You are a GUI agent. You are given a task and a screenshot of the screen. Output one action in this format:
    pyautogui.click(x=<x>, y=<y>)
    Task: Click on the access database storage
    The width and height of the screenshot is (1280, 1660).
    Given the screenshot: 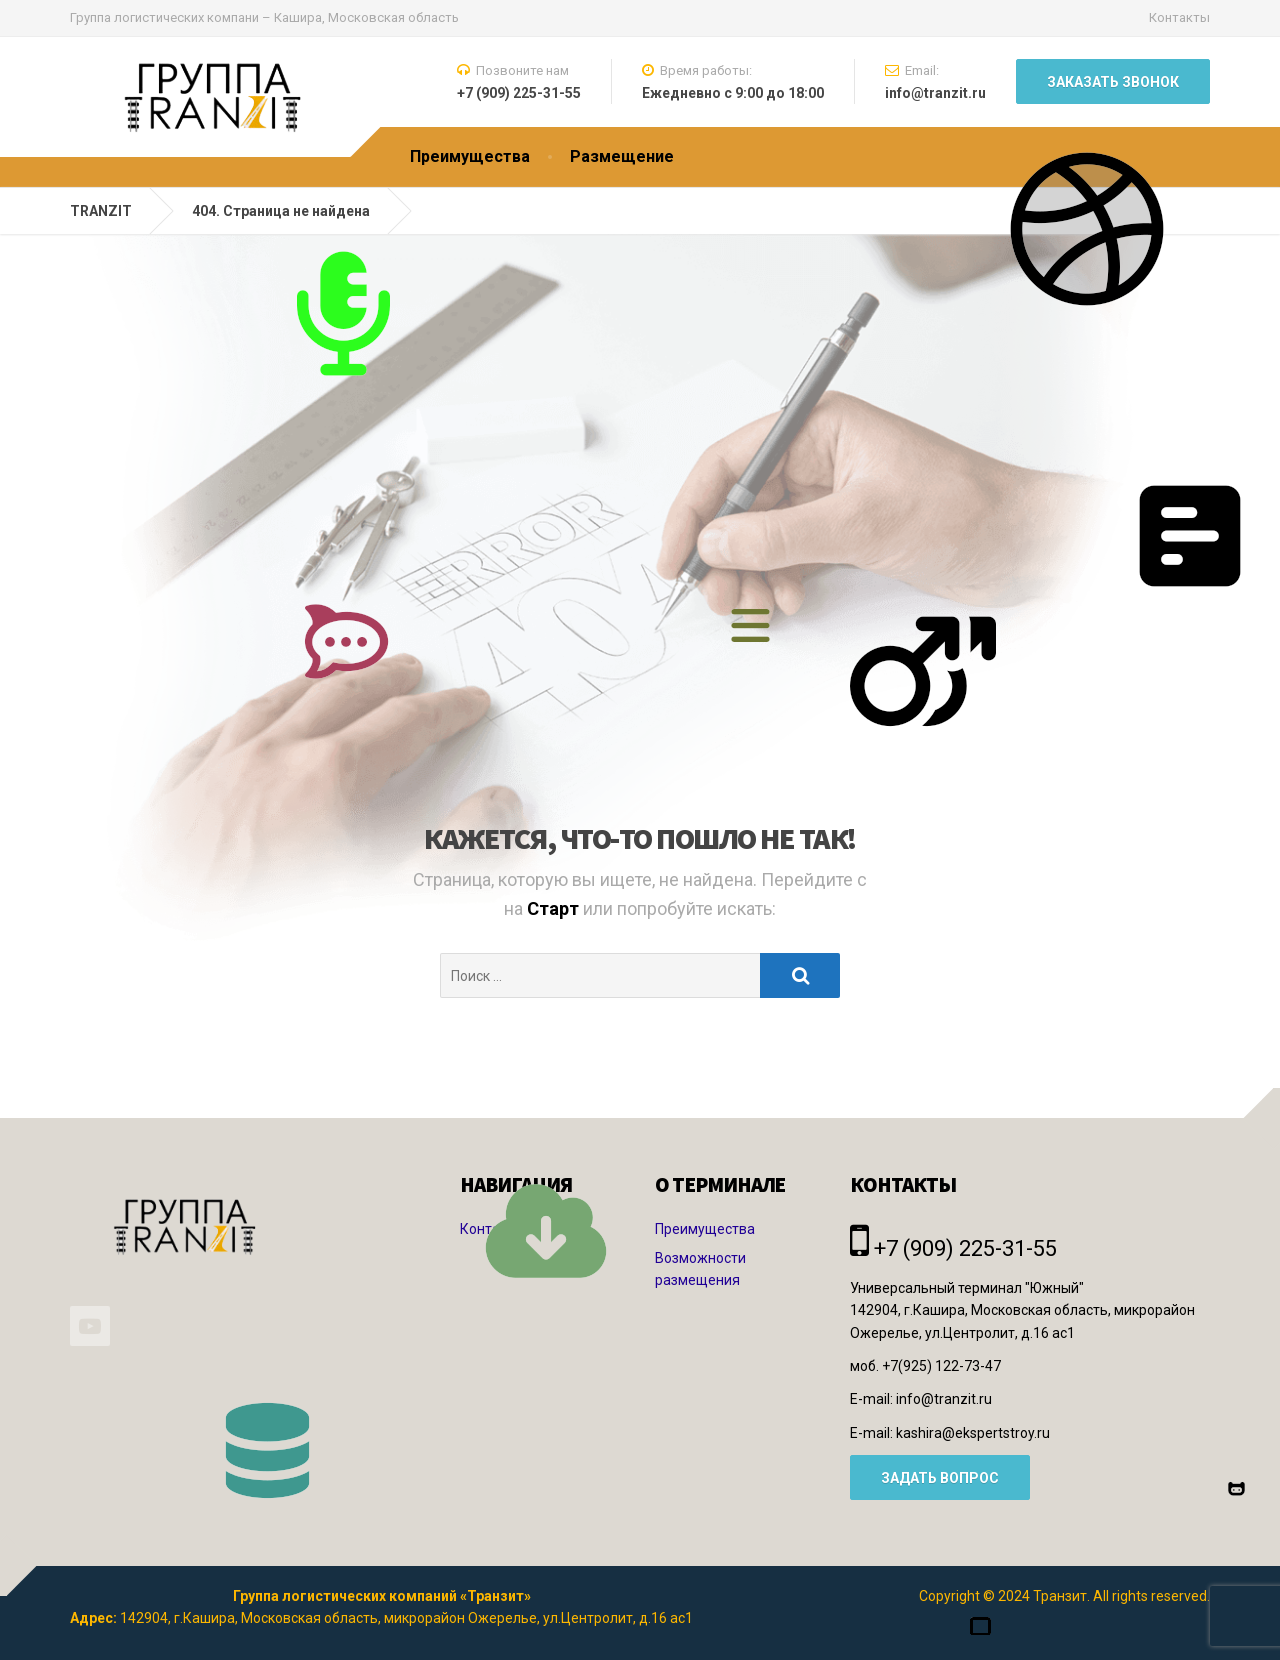 What is the action you would take?
    pyautogui.click(x=267, y=1450)
    